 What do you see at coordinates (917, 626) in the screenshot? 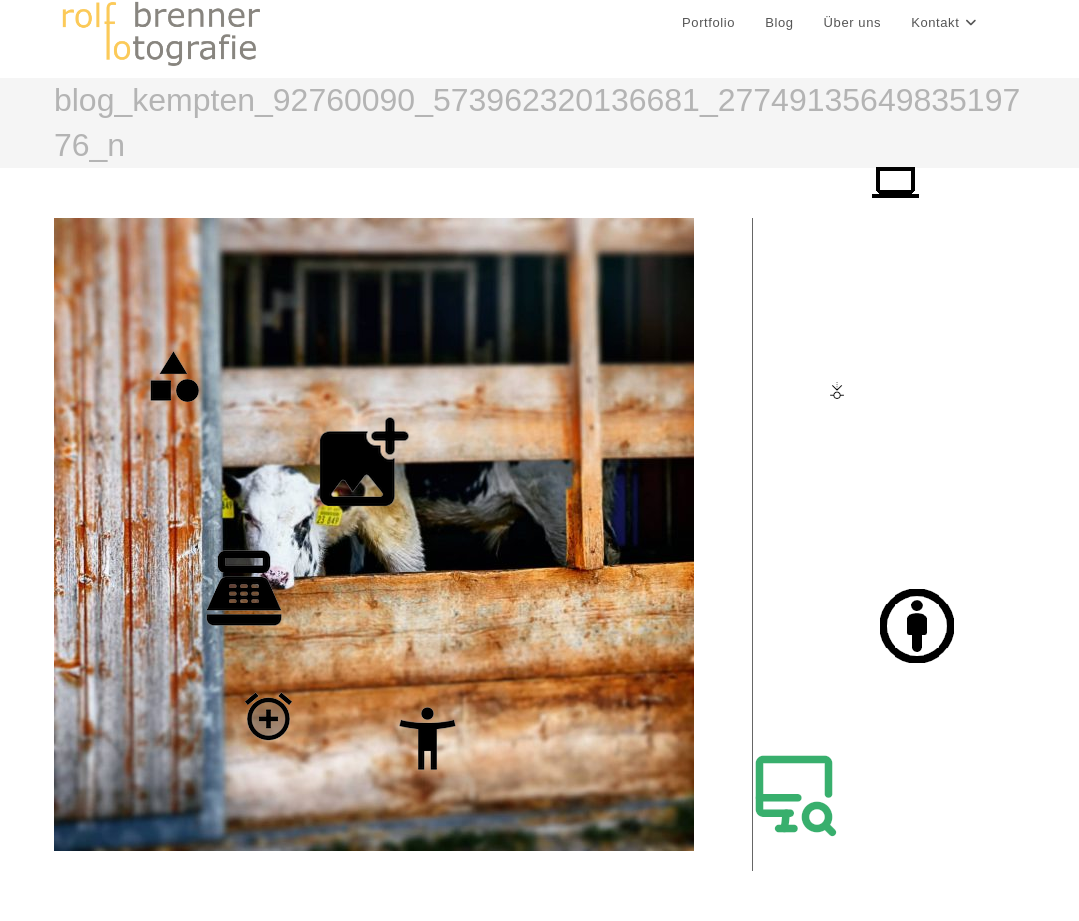
I see `view attribution or credits information` at bounding box center [917, 626].